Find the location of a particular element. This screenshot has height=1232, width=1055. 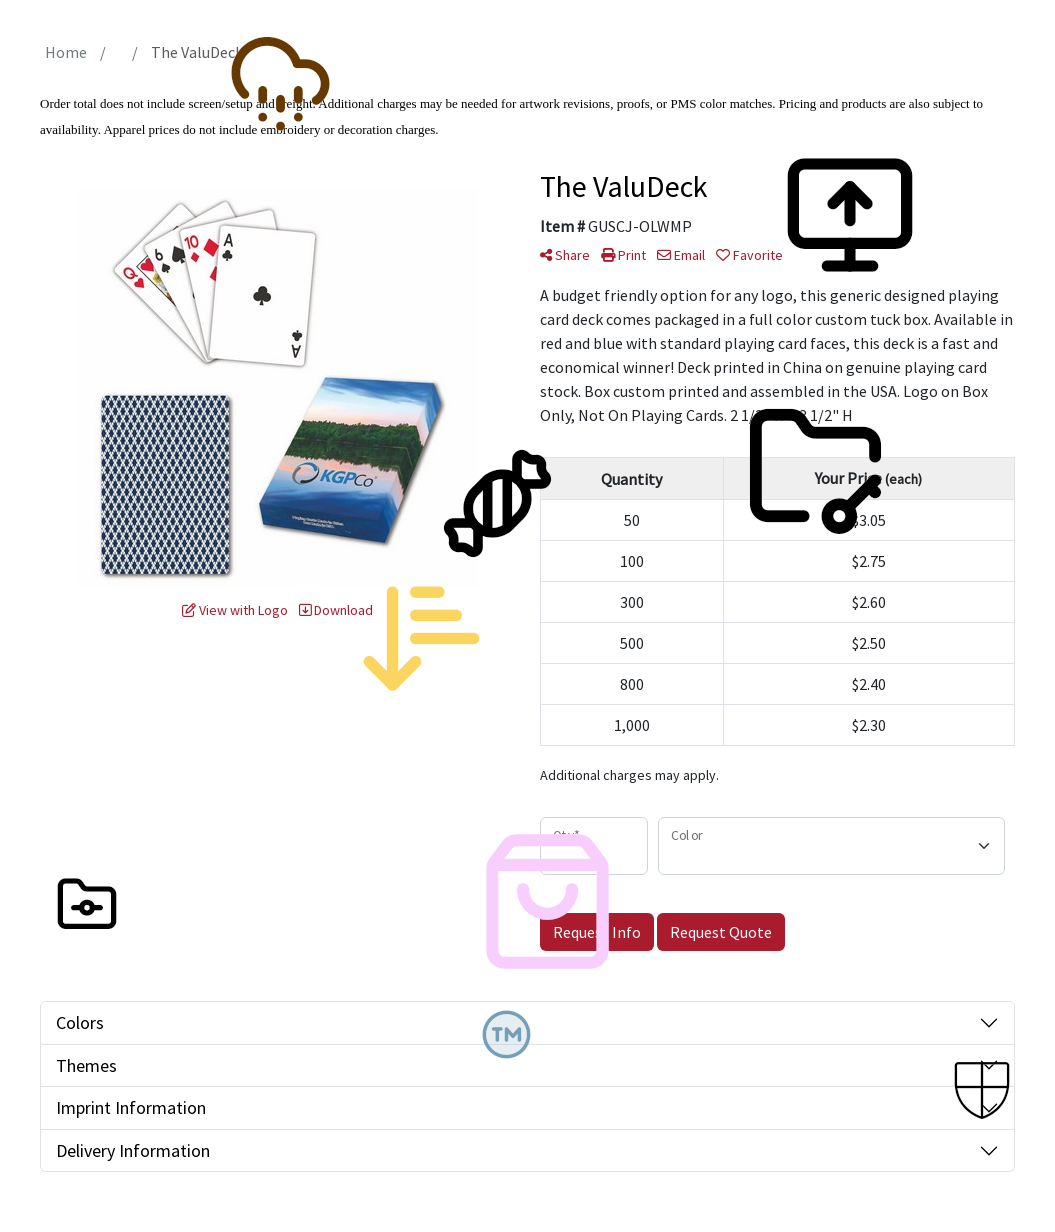

indicates hail weather conditions is located at coordinates (280, 81).